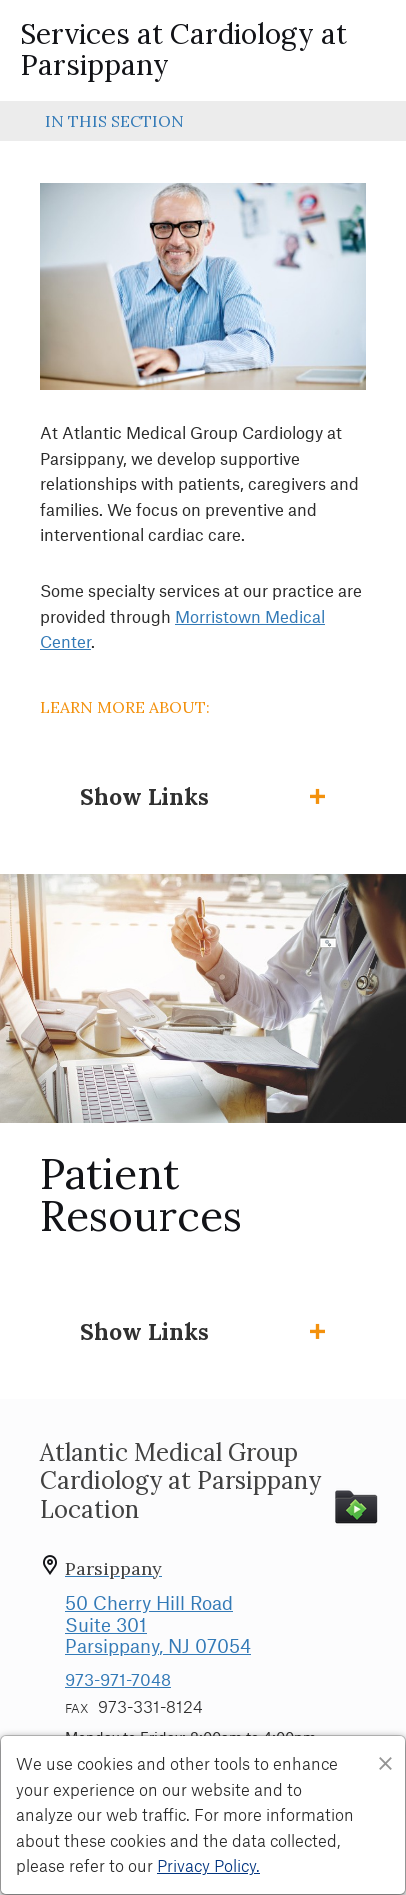  Describe the element at coordinates (356, 1508) in the screenshot. I see `open folder containing Emby media server files` at that location.